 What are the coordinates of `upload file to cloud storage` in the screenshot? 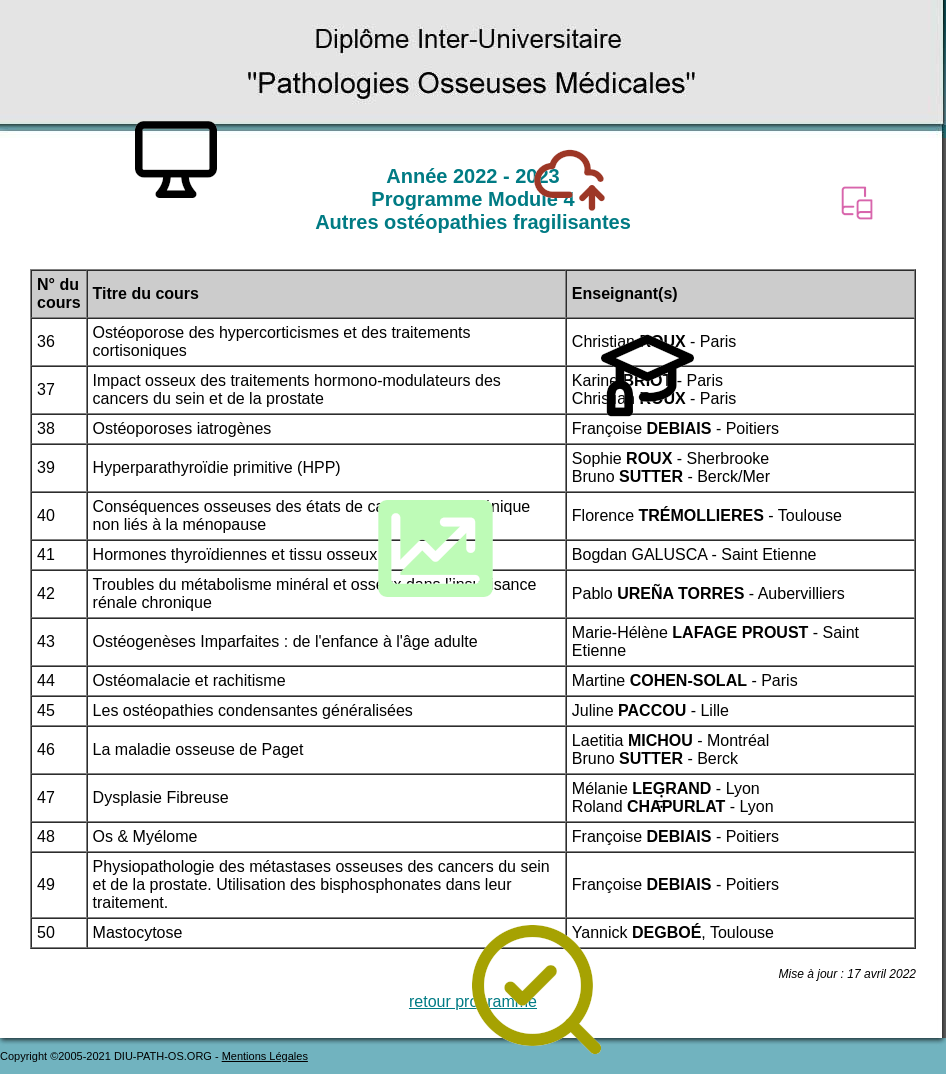 It's located at (569, 175).